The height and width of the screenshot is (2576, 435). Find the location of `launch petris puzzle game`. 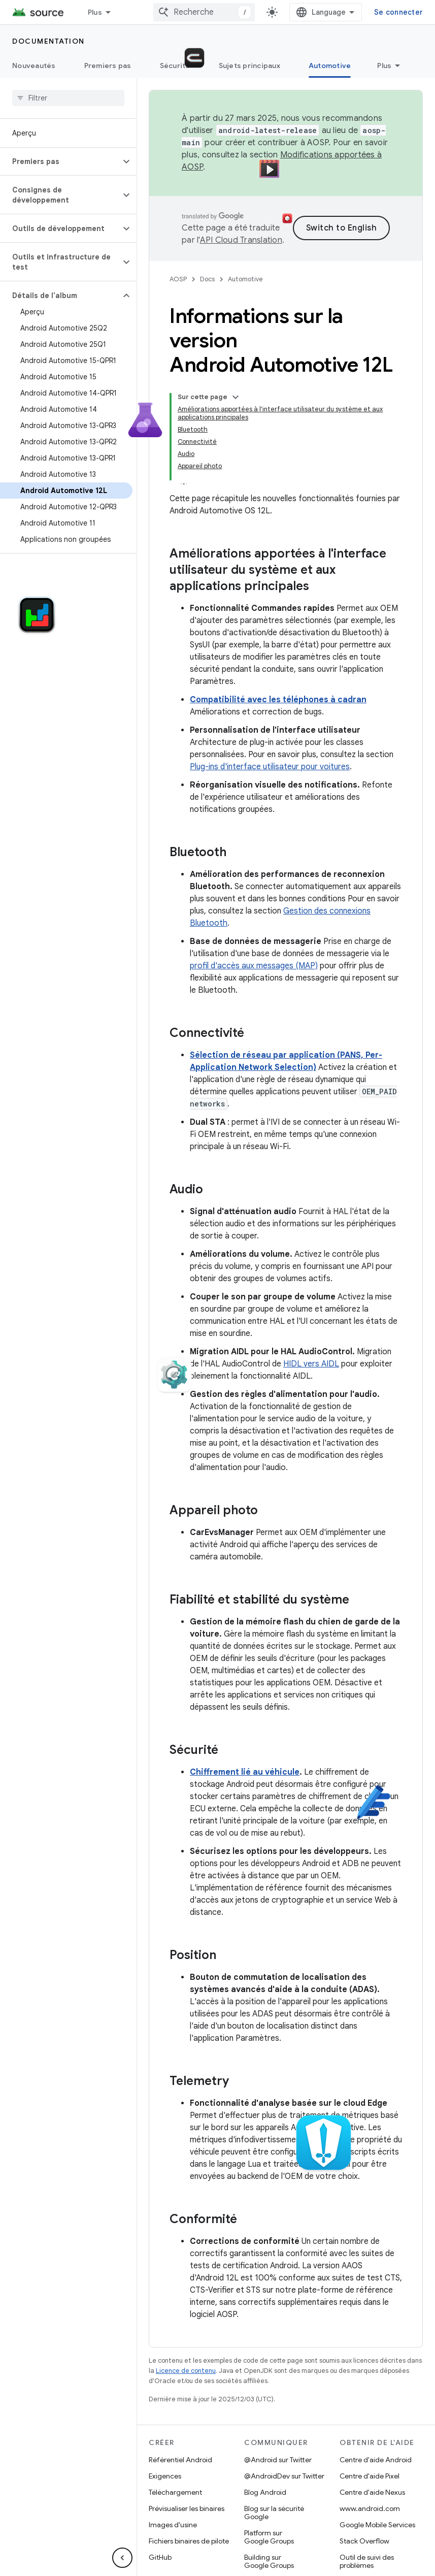

launch petris puzzle game is located at coordinates (37, 614).